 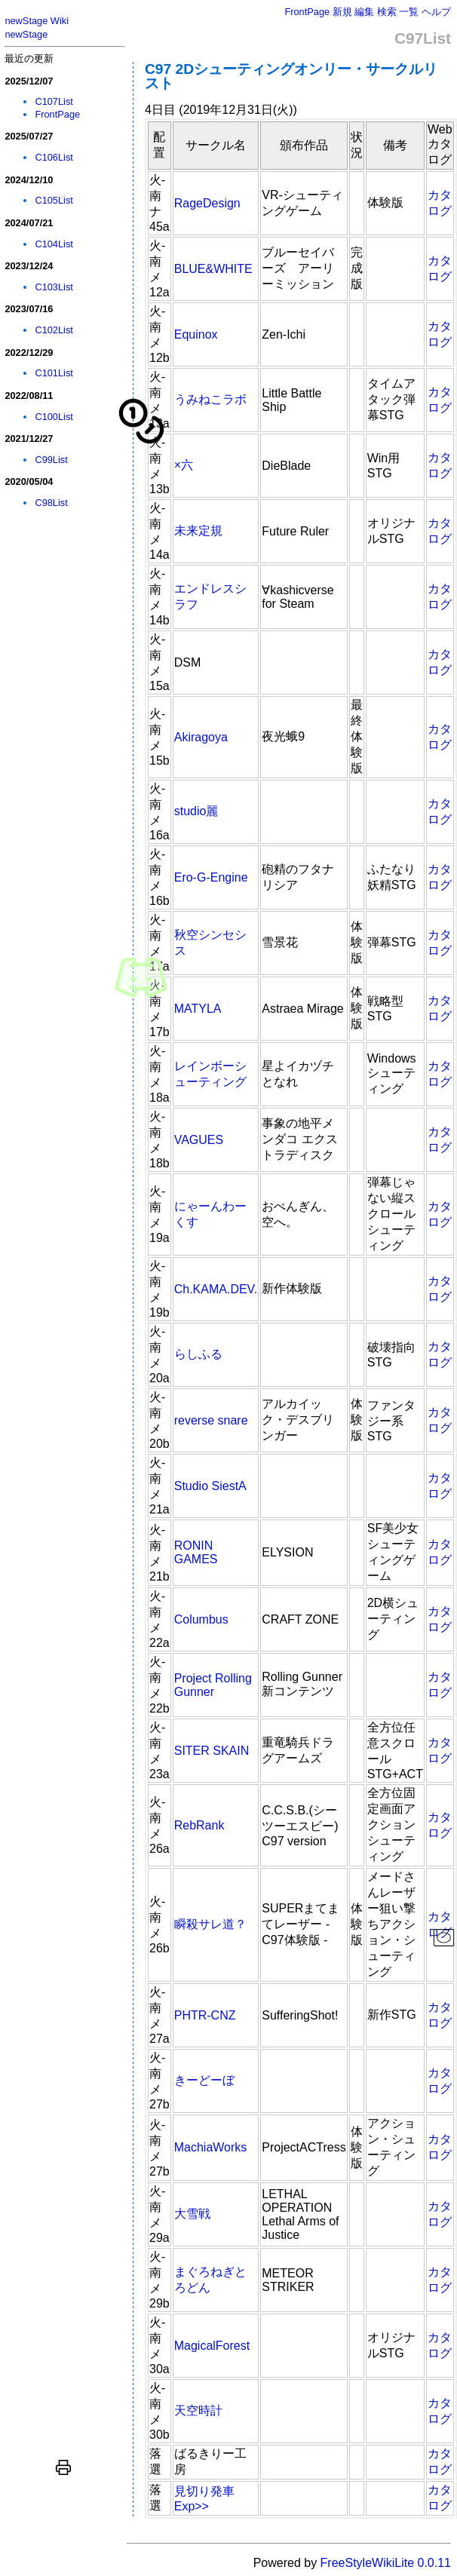 What do you see at coordinates (141, 421) in the screenshot?
I see `view your coin balance or currency` at bounding box center [141, 421].